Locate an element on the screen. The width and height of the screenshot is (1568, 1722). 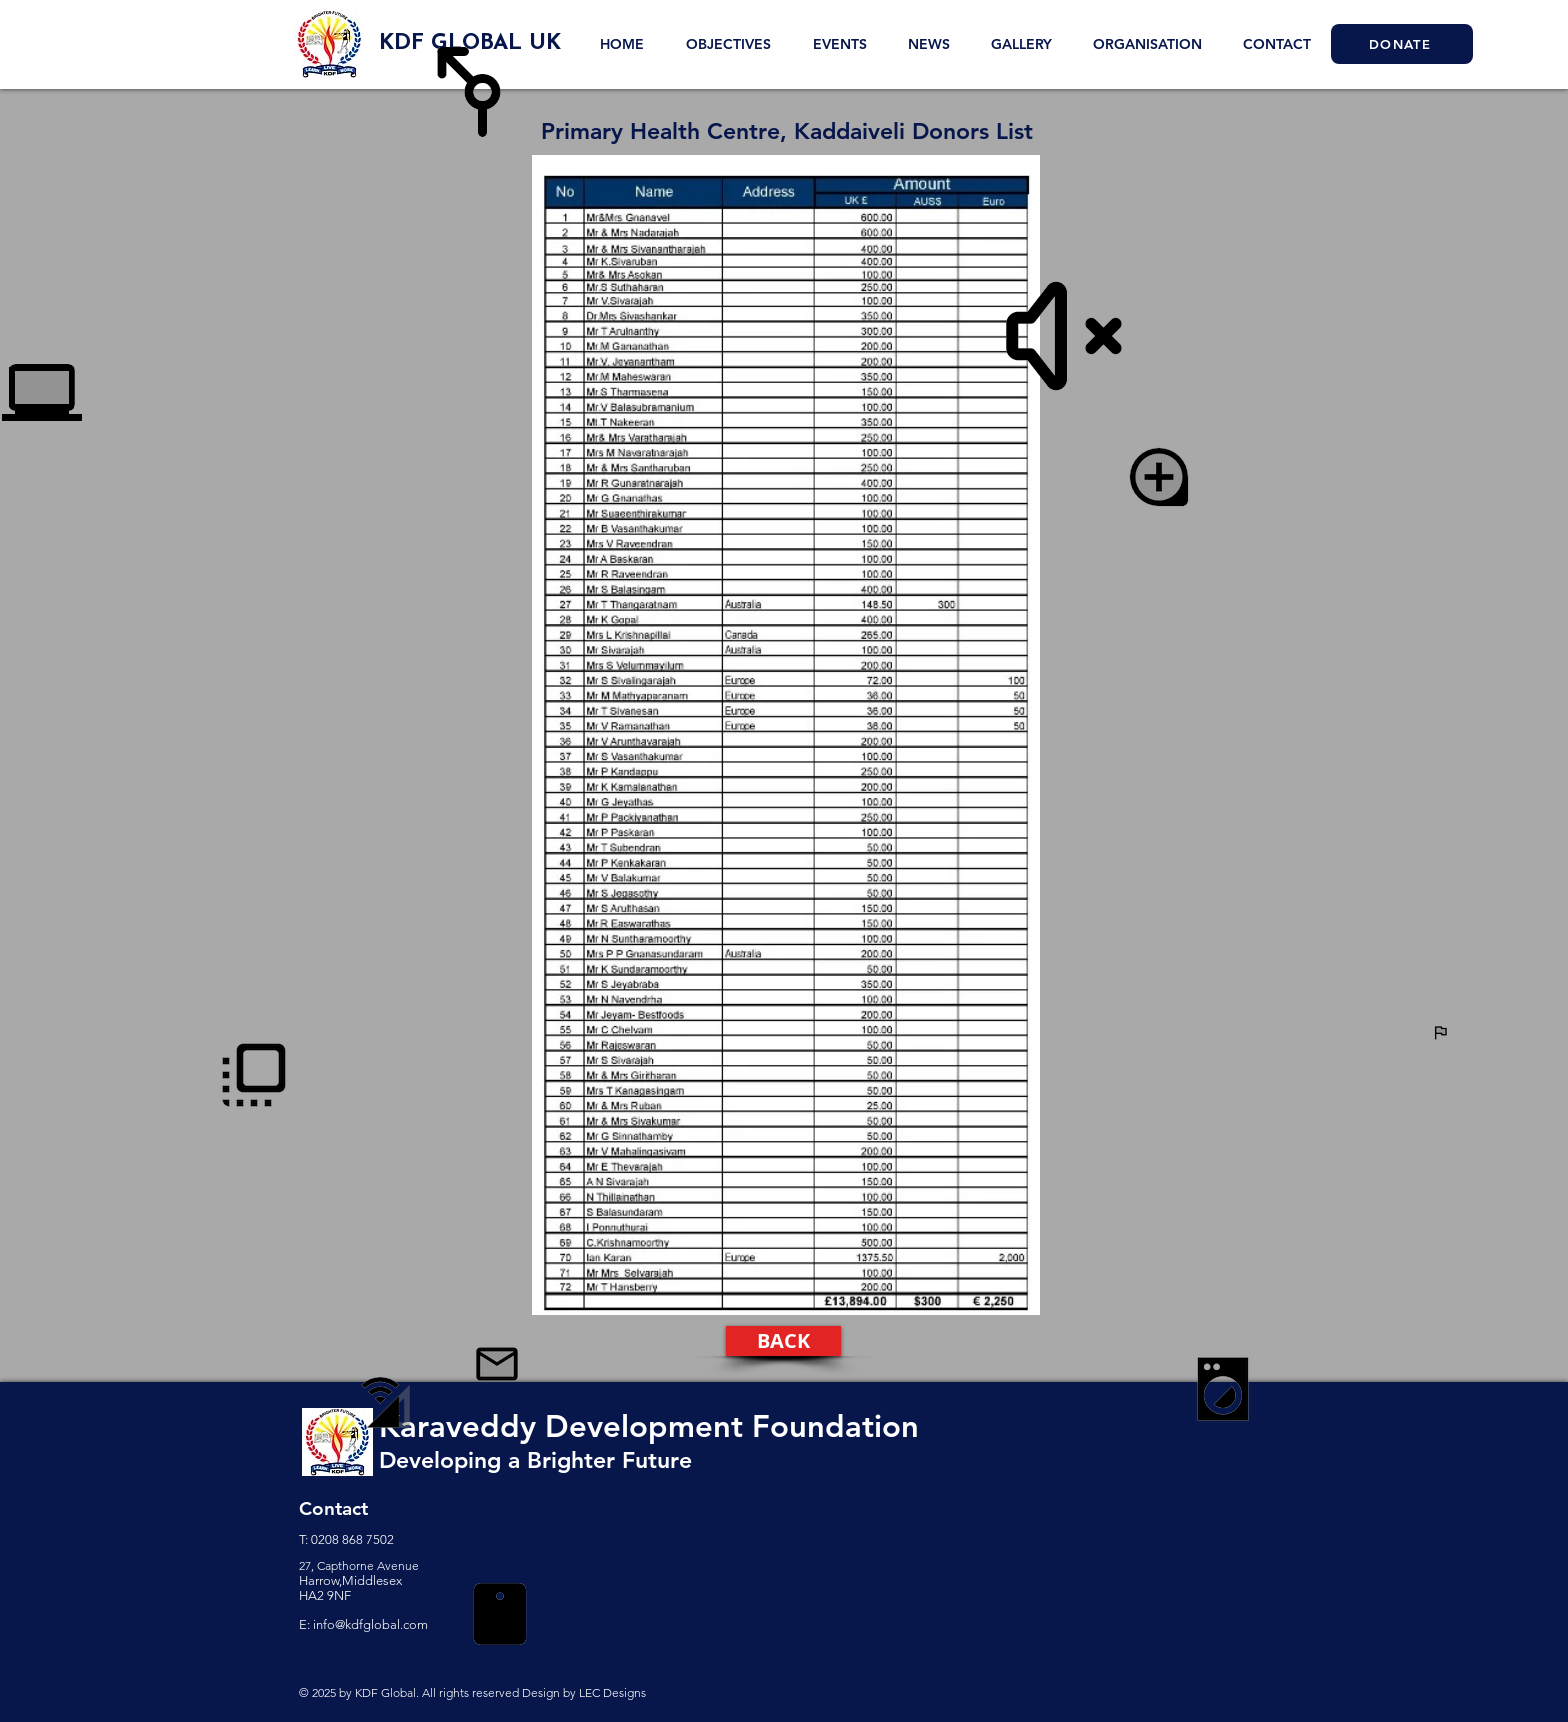
mute audio or sound is located at coordinates (1067, 336).